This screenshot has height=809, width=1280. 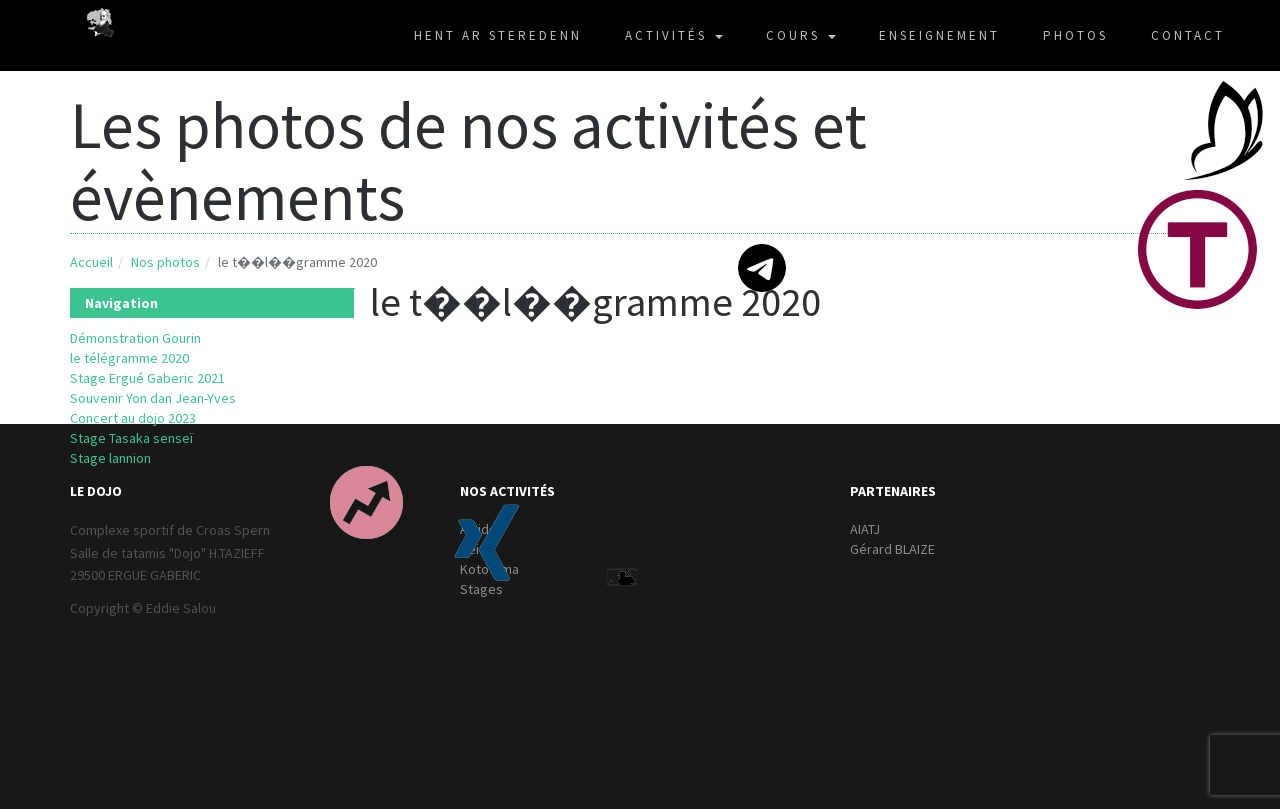 I want to click on open the BuzzFeed app, so click(x=366, y=502).